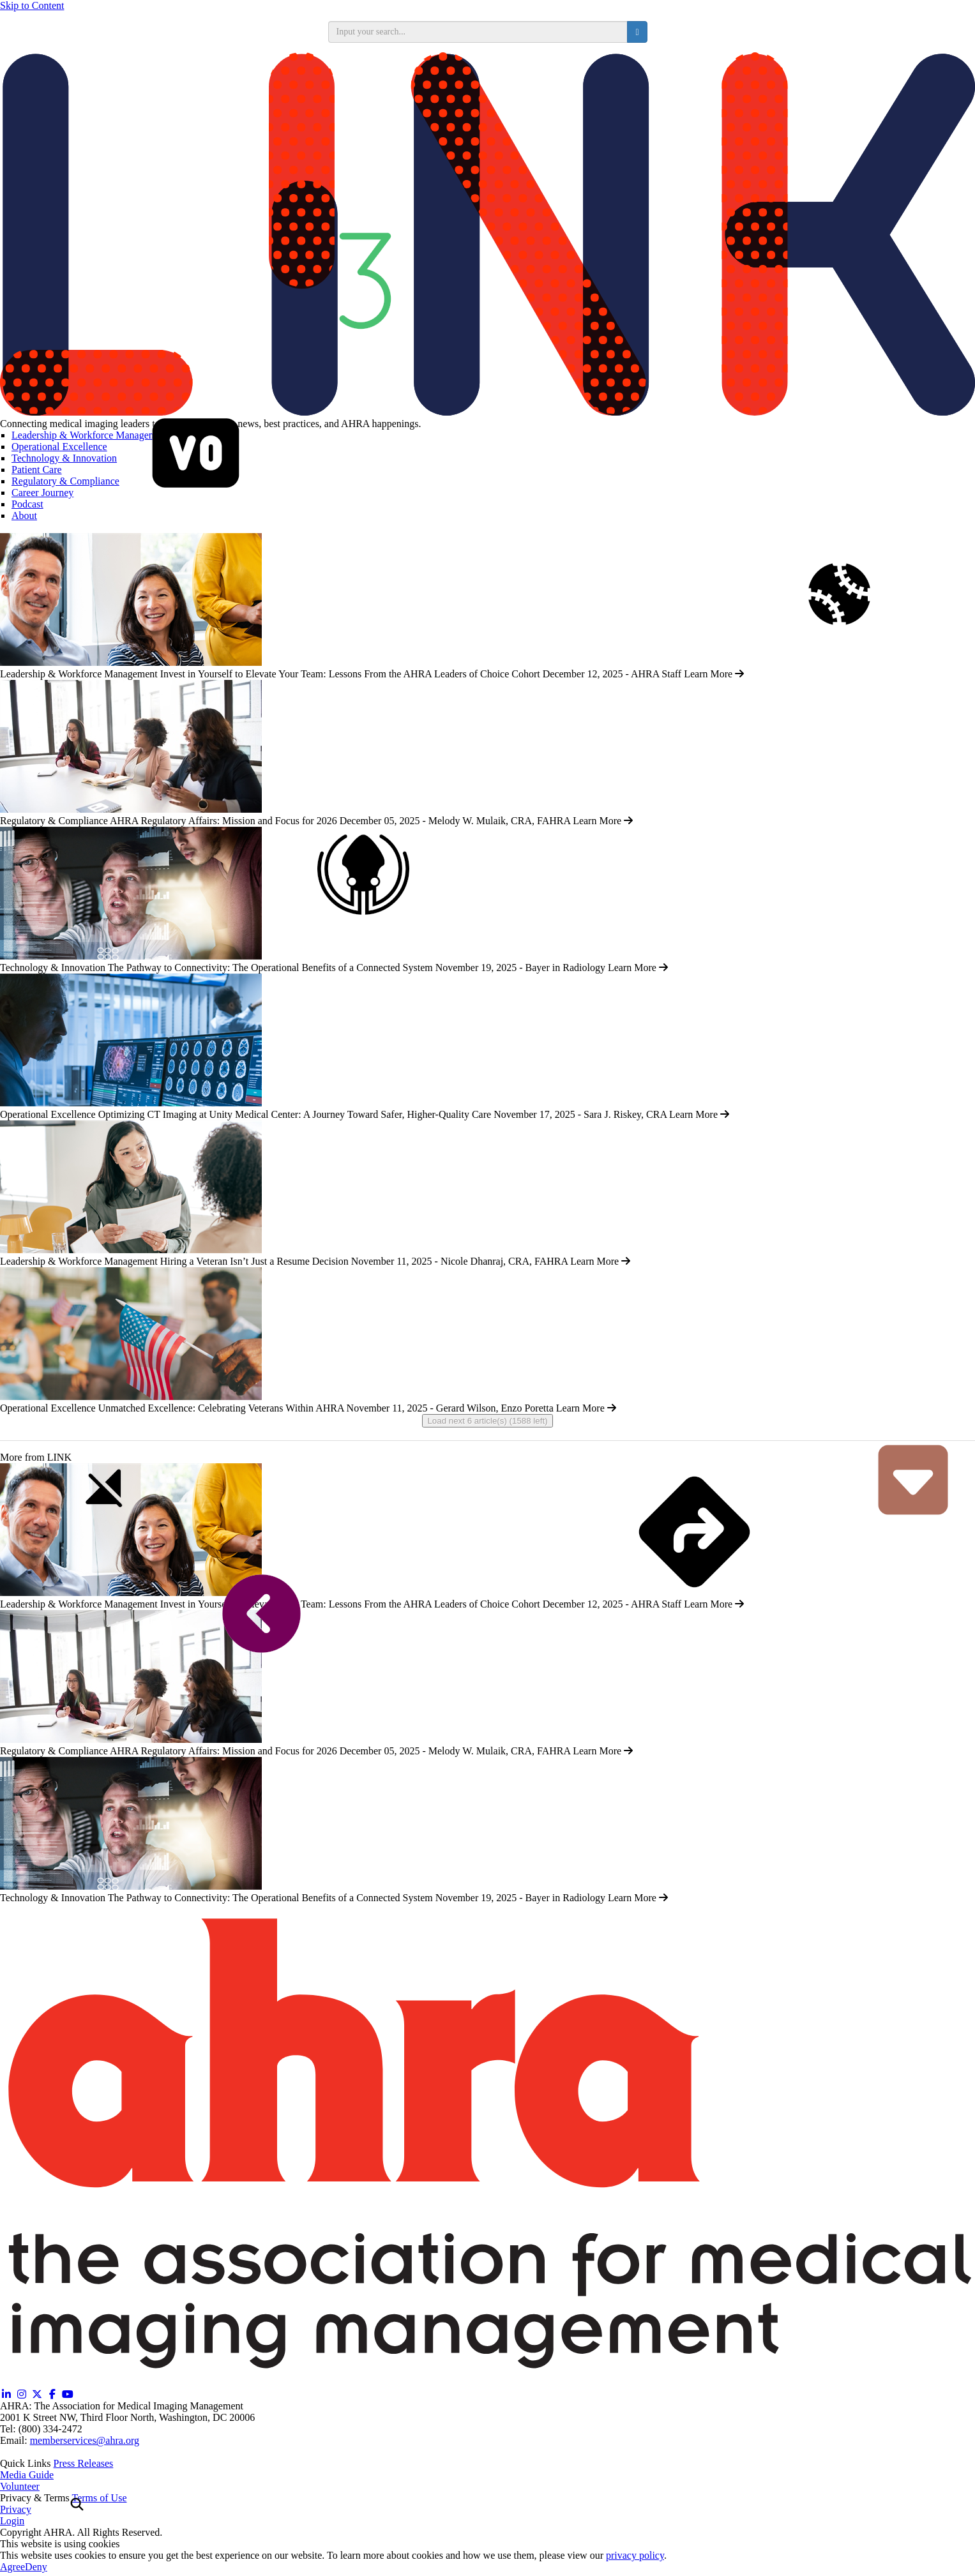  What do you see at coordinates (261, 1613) in the screenshot?
I see `go back to the previous screen` at bounding box center [261, 1613].